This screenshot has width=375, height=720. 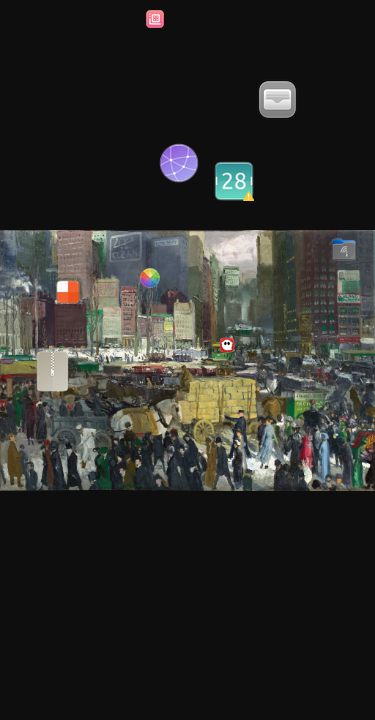 What do you see at coordinates (277, 99) in the screenshot?
I see `open apple wallet app` at bounding box center [277, 99].